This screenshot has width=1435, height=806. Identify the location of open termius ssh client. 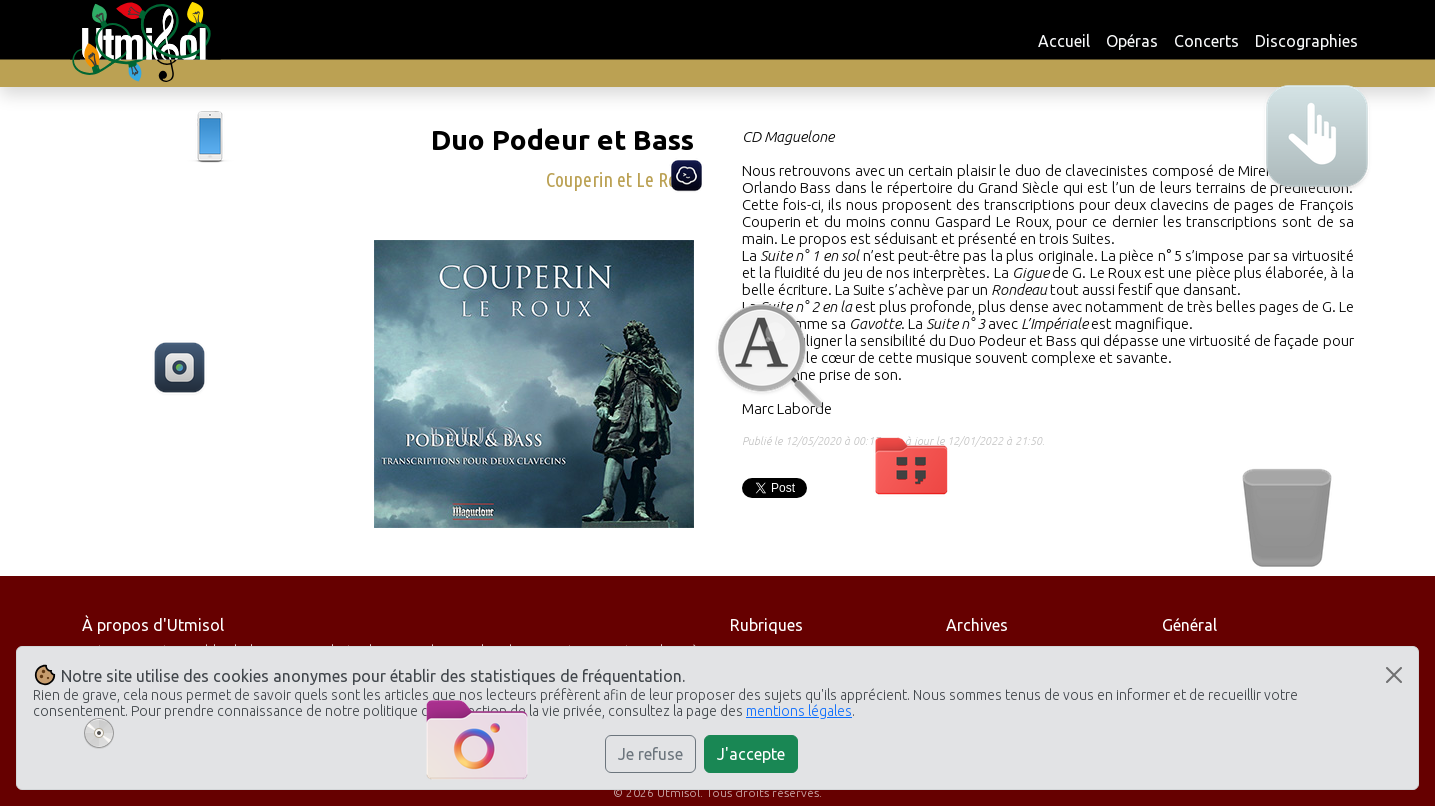
(686, 175).